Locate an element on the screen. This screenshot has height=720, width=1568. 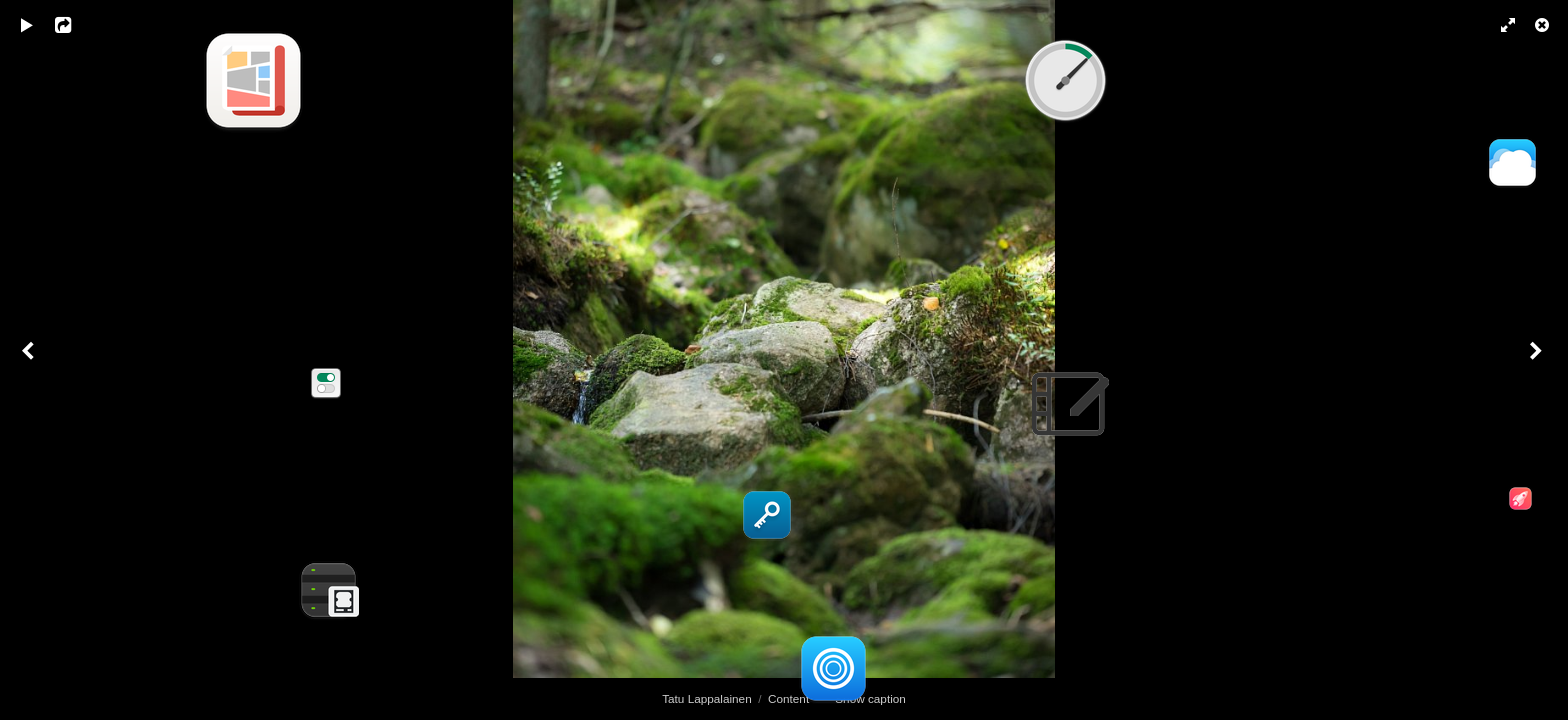
configure iSCSI storage network settings is located at coordinates (329, 591).